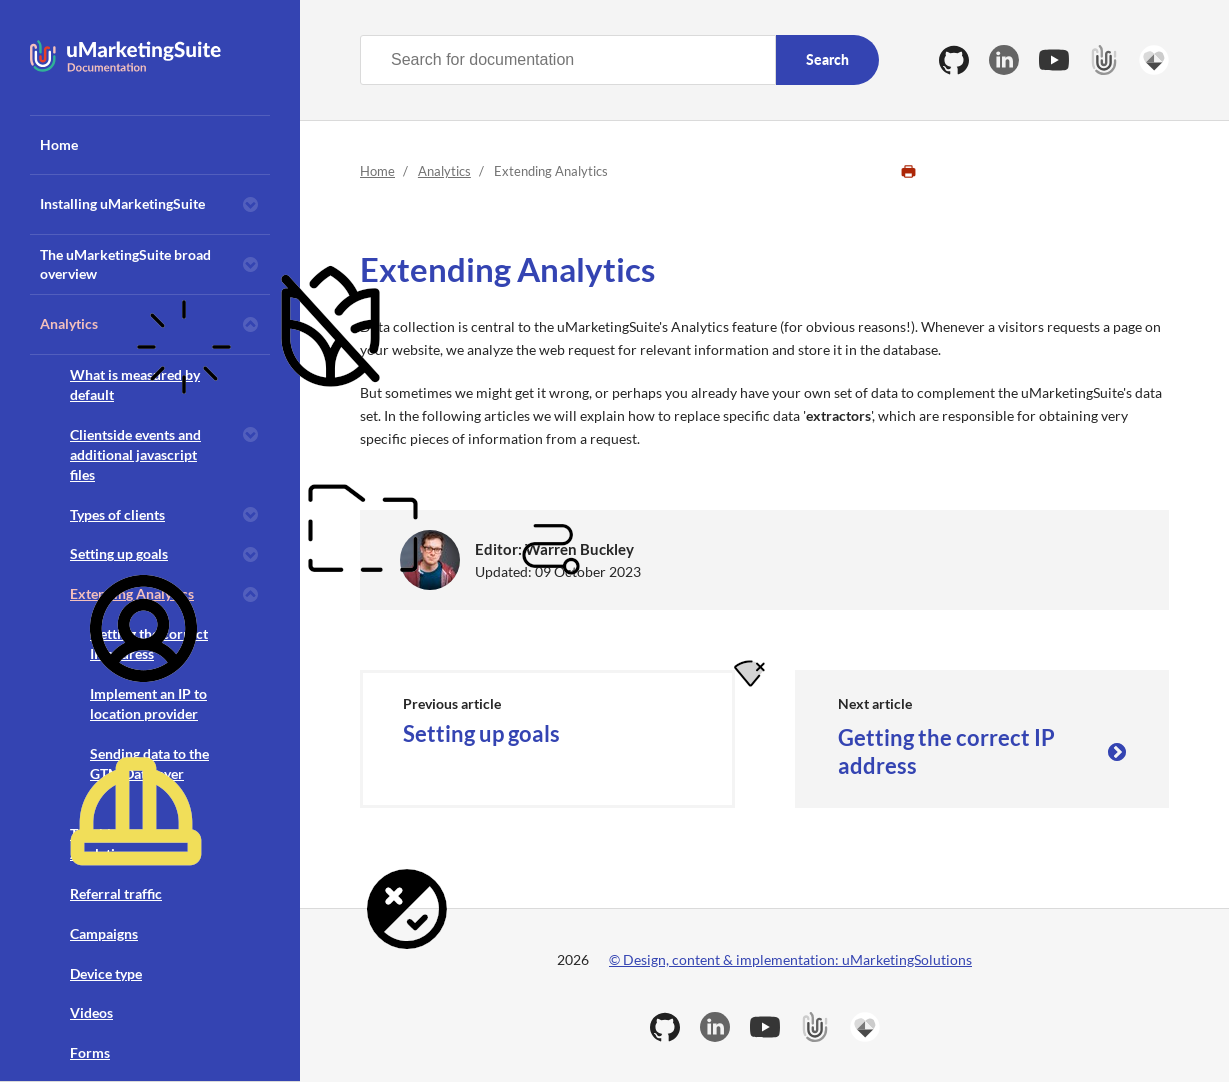  I want to click on wifi connection unavailable or disconnected, so click(750, 673).